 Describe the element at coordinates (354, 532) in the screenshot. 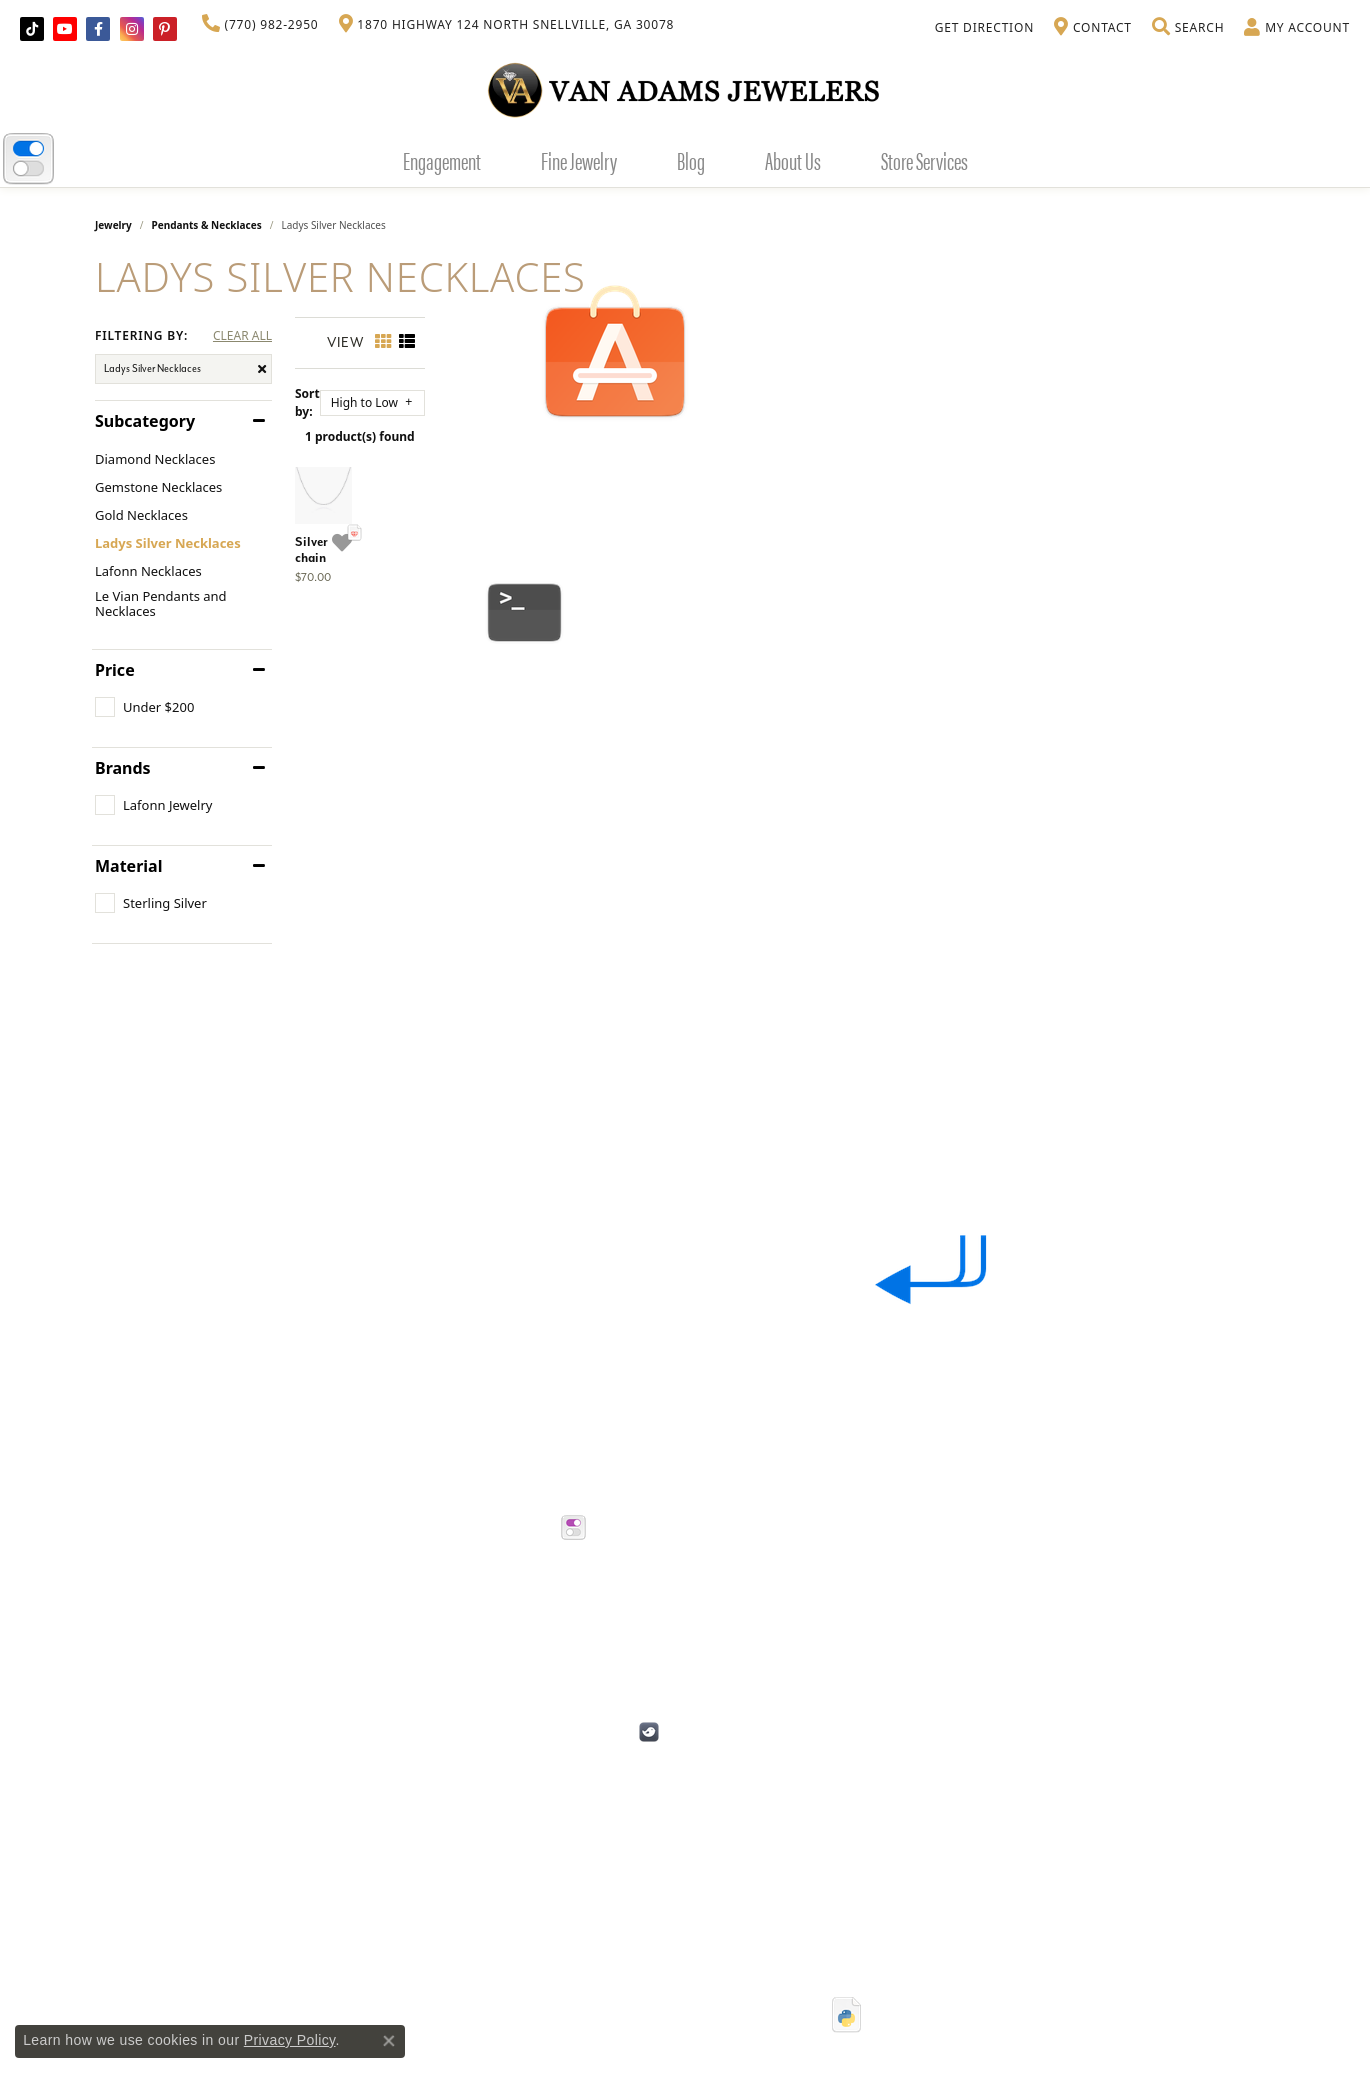

I see `a ruby programming language source file` at that location.